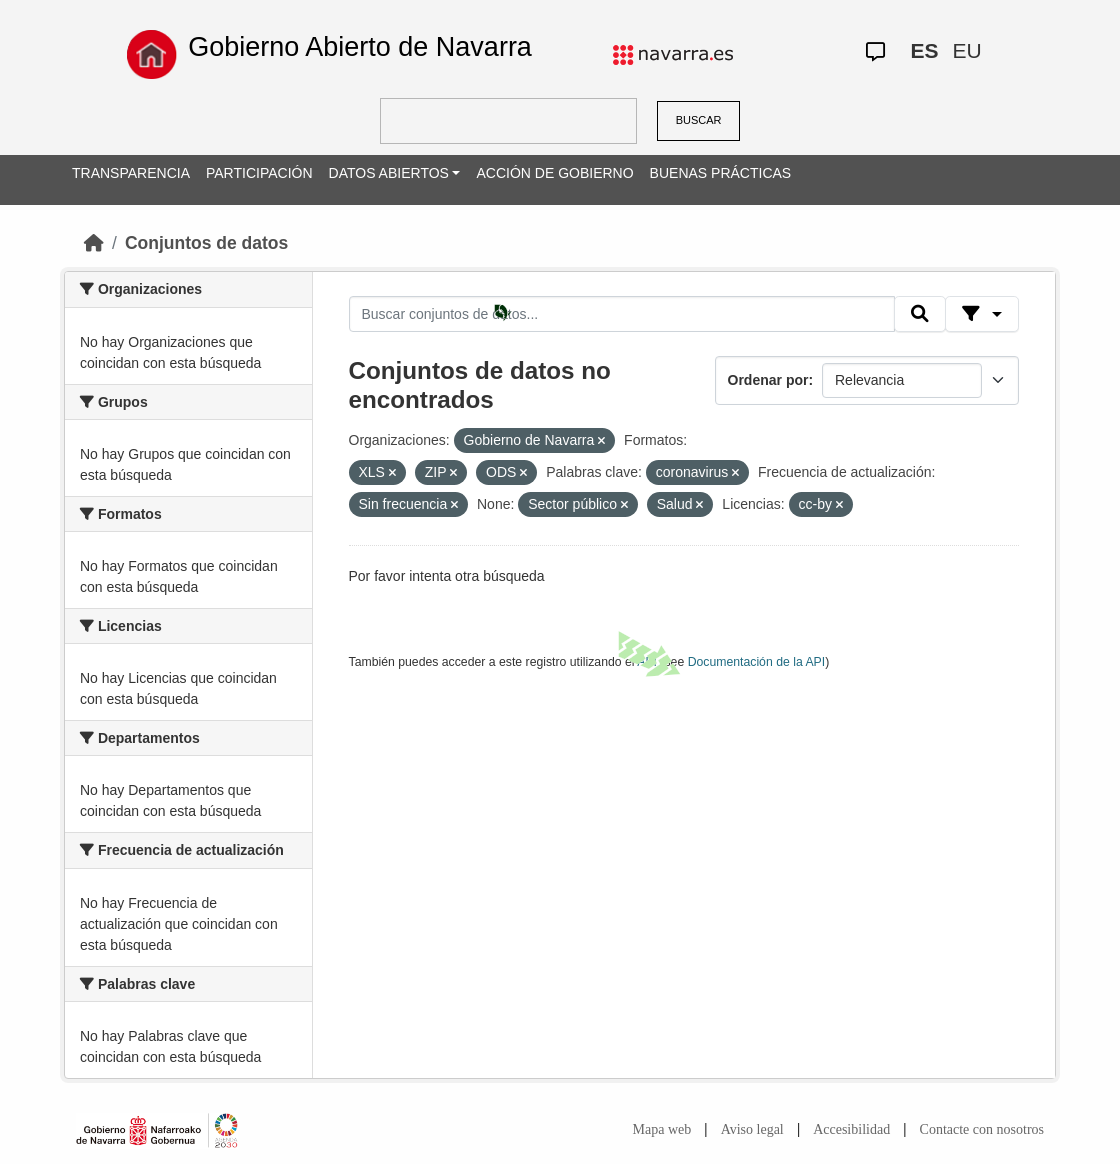 This screenshot has height=1164, width=1120. Describe the element at coordinates (503, 313) in the screenshot. I see `initiate a claw attack or slash ability` at that location.